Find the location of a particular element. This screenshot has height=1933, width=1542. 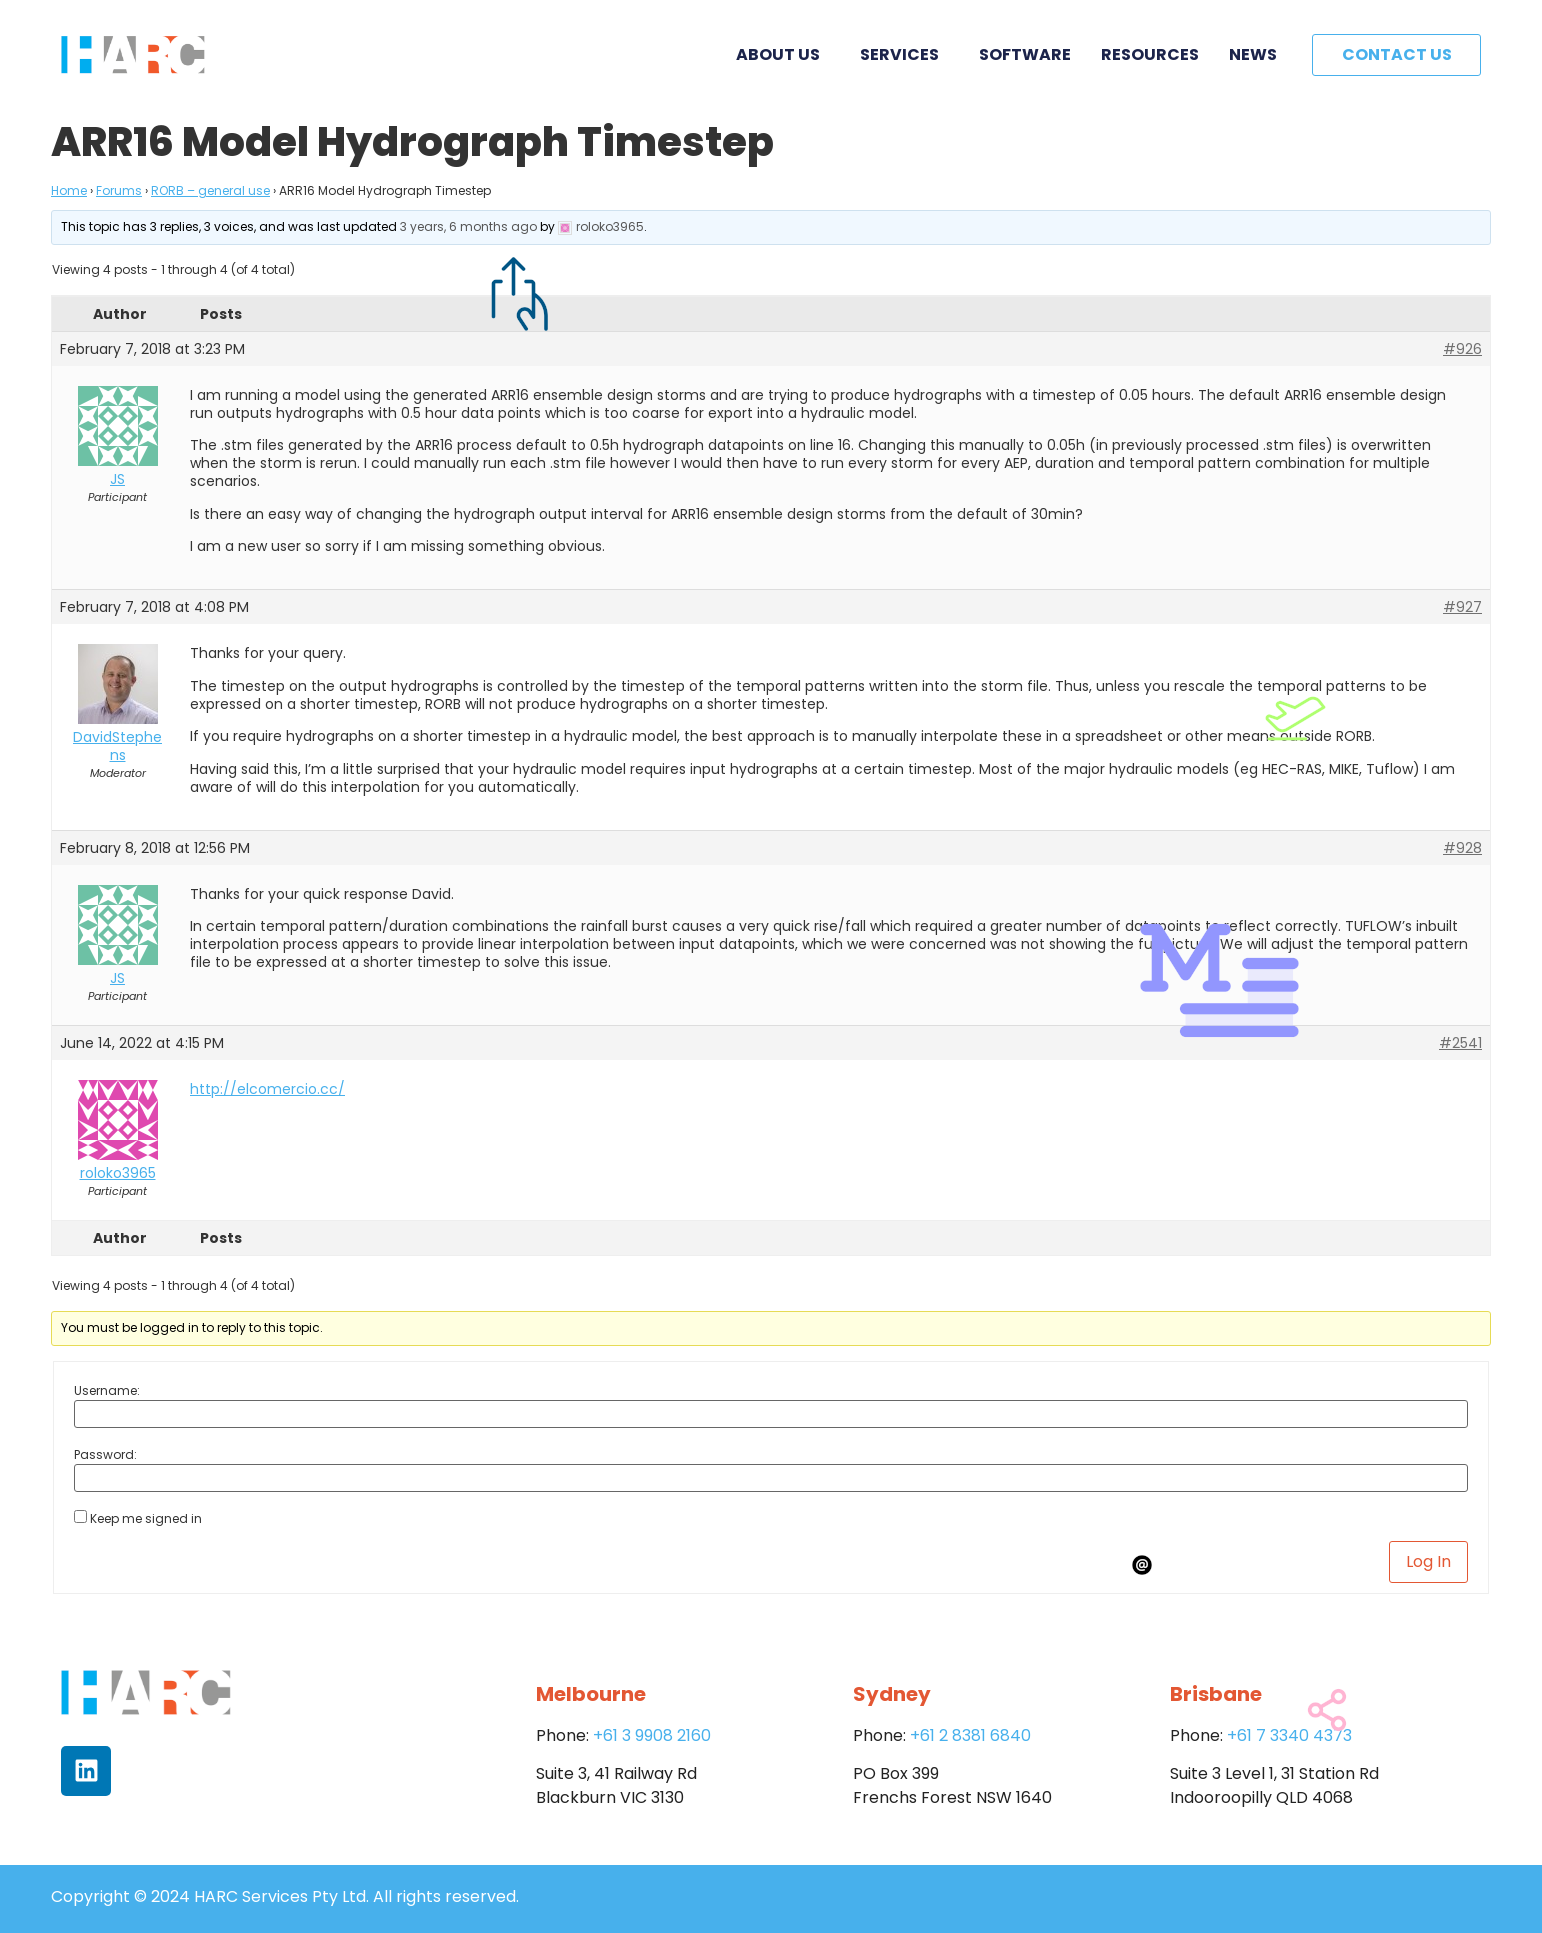

flight departure status is located at coordinates (1295, 716).